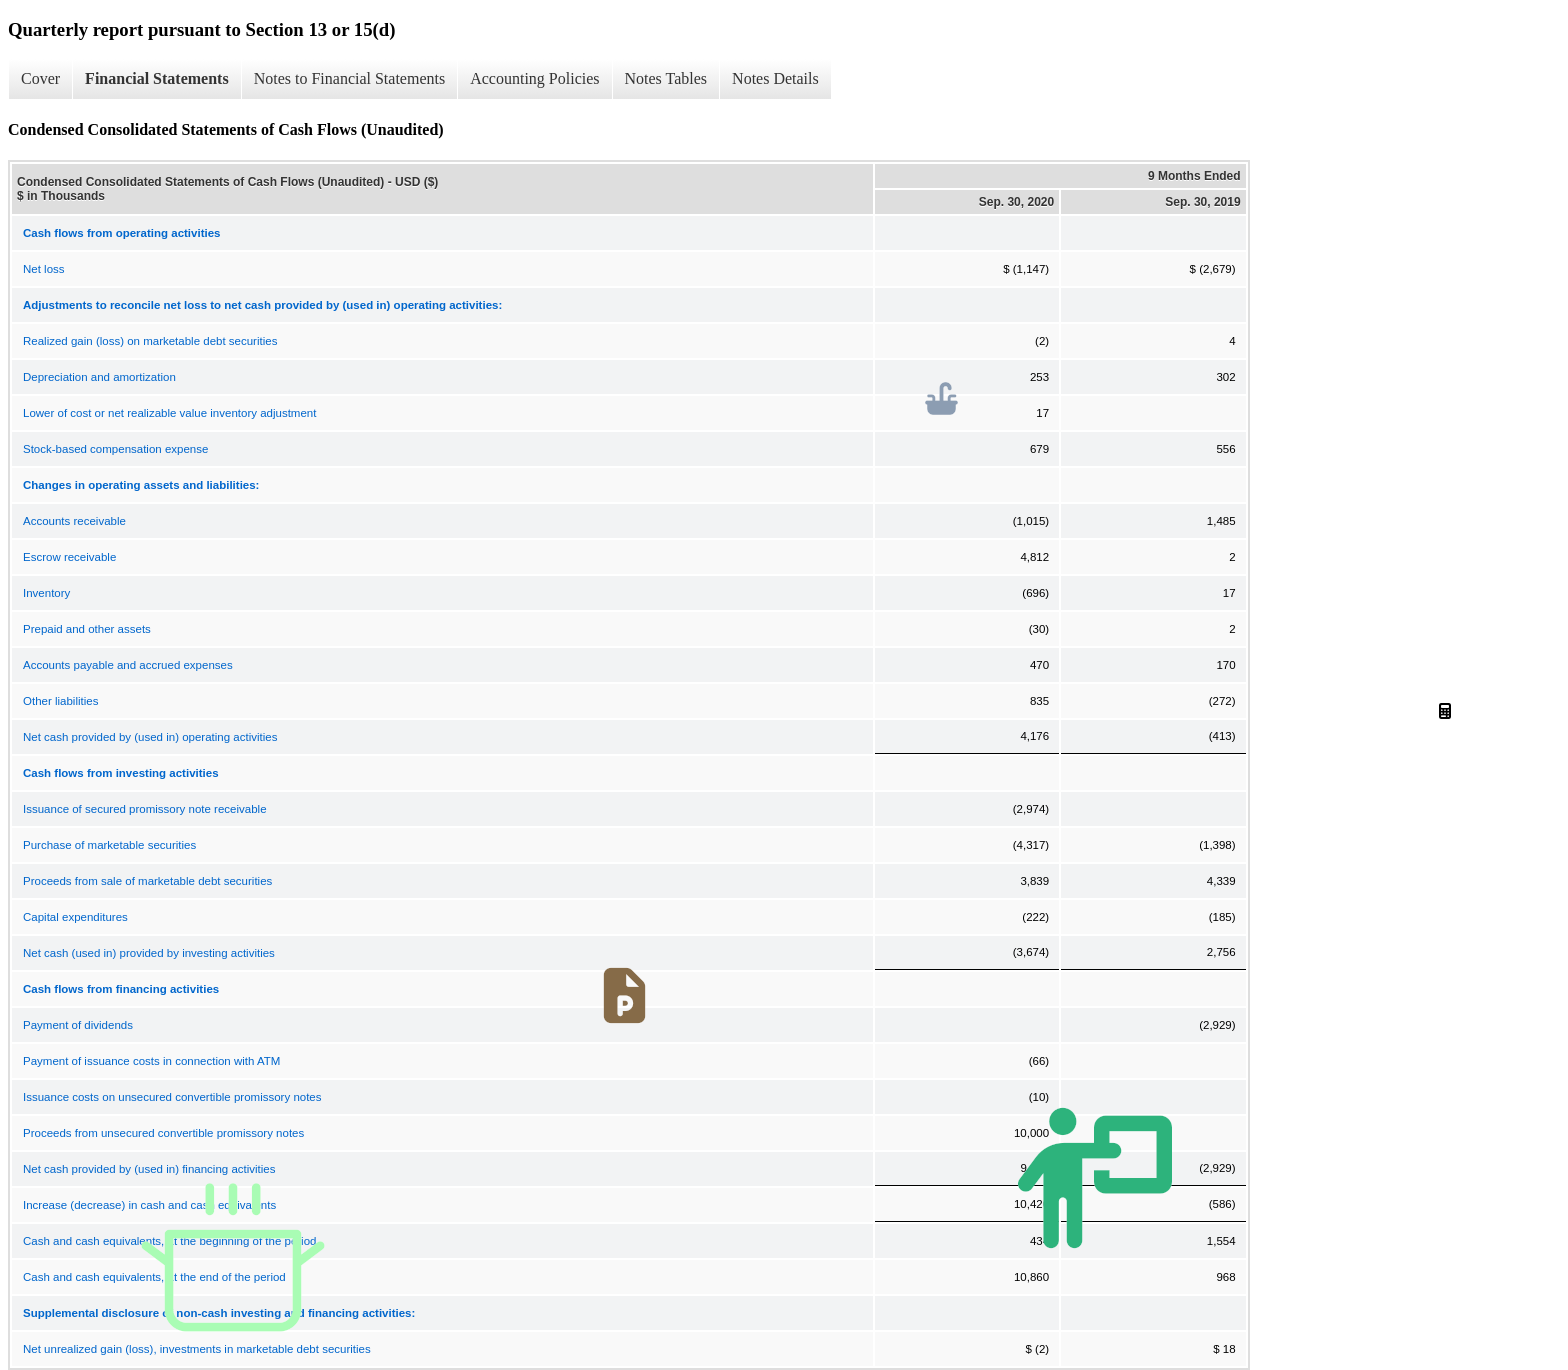 This screenshot has height=1370, width=1568. I want to click on open a PowerPoint presentation file, so click(624, 995).